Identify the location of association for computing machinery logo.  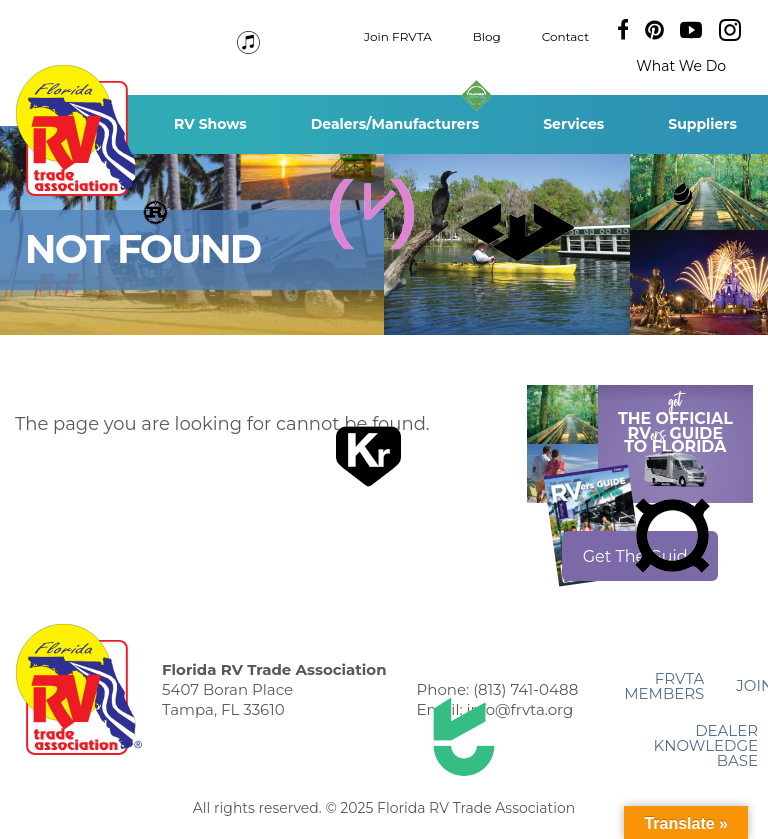
(476, 95).